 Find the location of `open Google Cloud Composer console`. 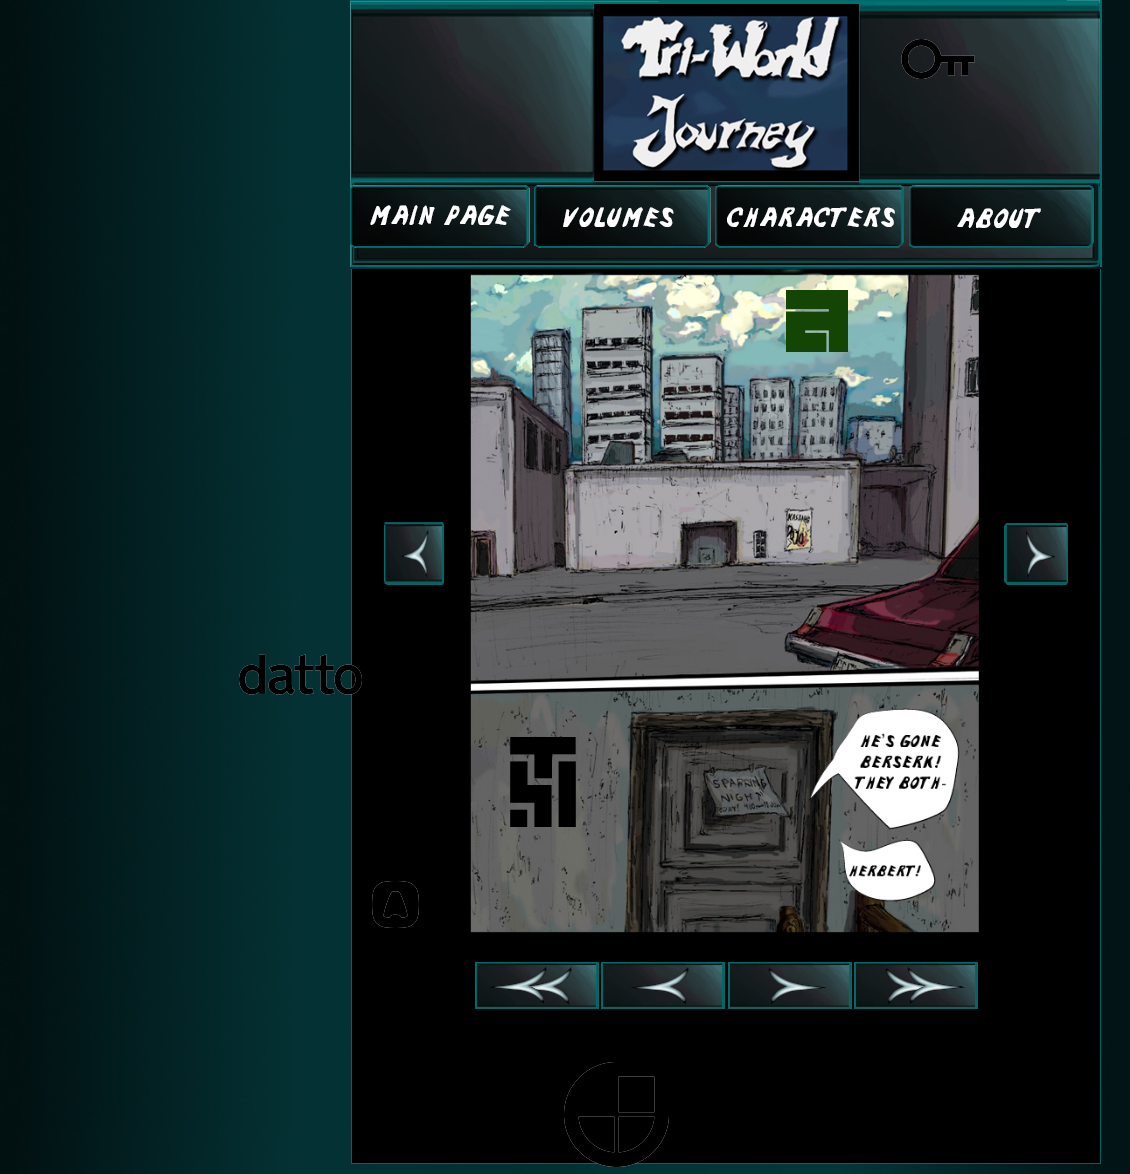

open Google Cloud Composer console is located at coordinates (543, 782).